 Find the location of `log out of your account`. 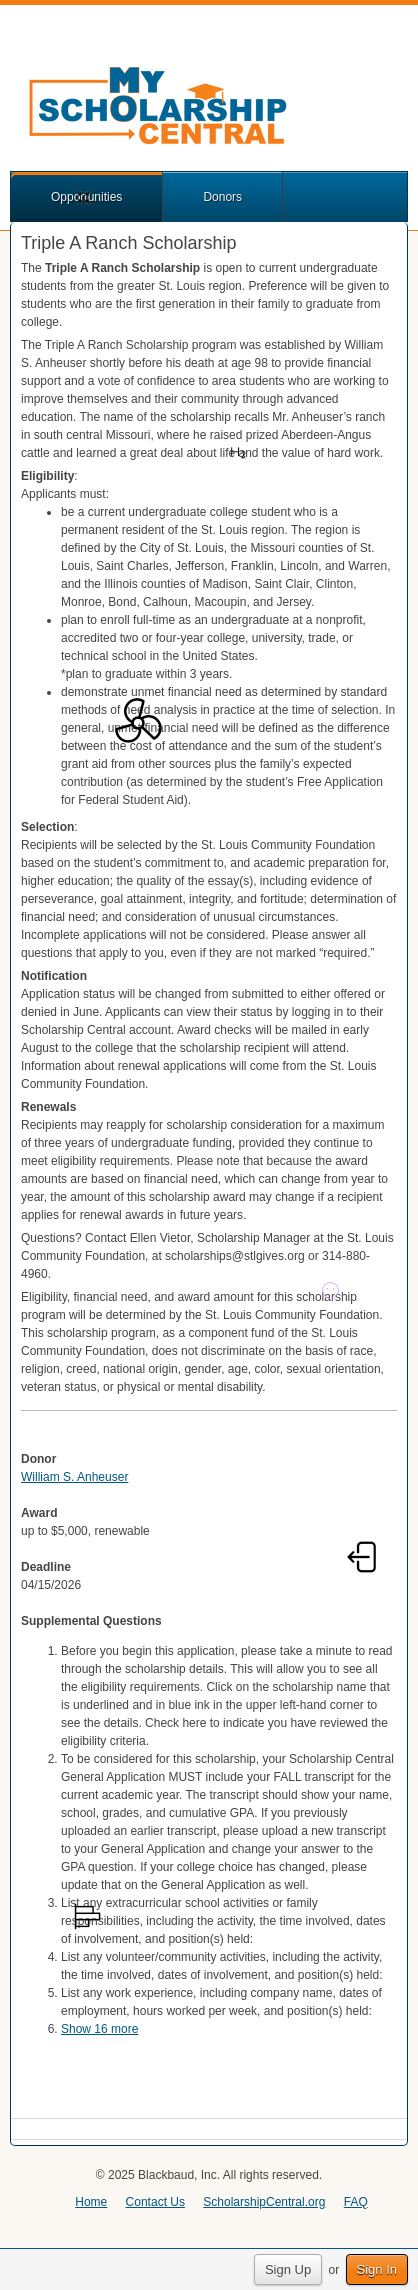

log out of your account is located at coordinates (364, 1557).